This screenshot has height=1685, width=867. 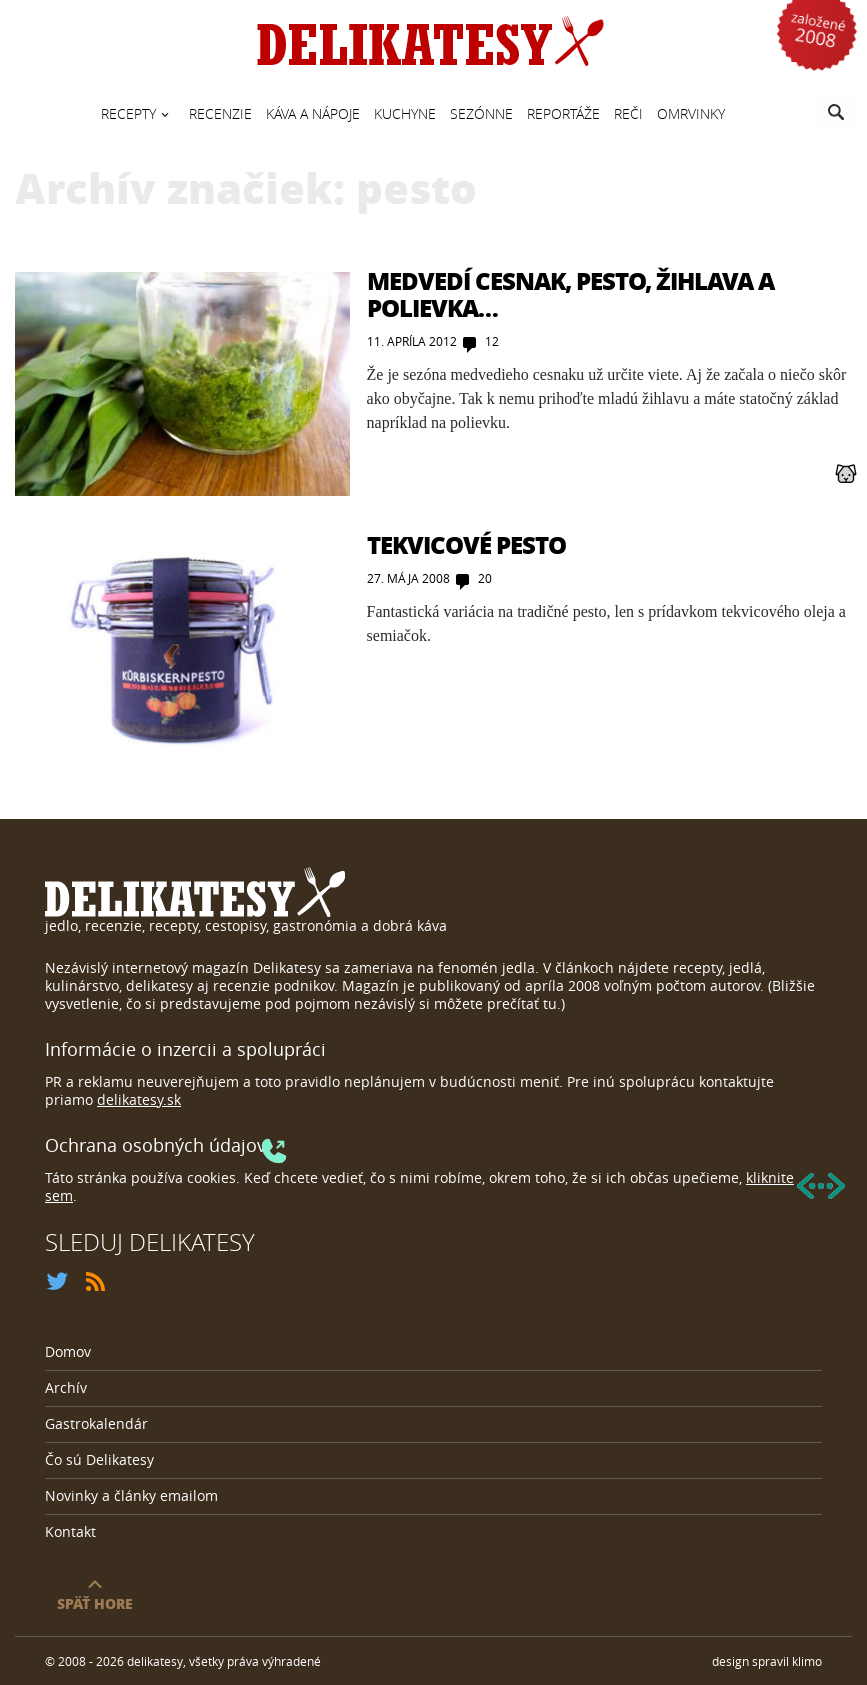 What do you see at coordinates (274, 1150) in the screenshot?
I see `make an outgoing call` at bounding box center [274, 1150].